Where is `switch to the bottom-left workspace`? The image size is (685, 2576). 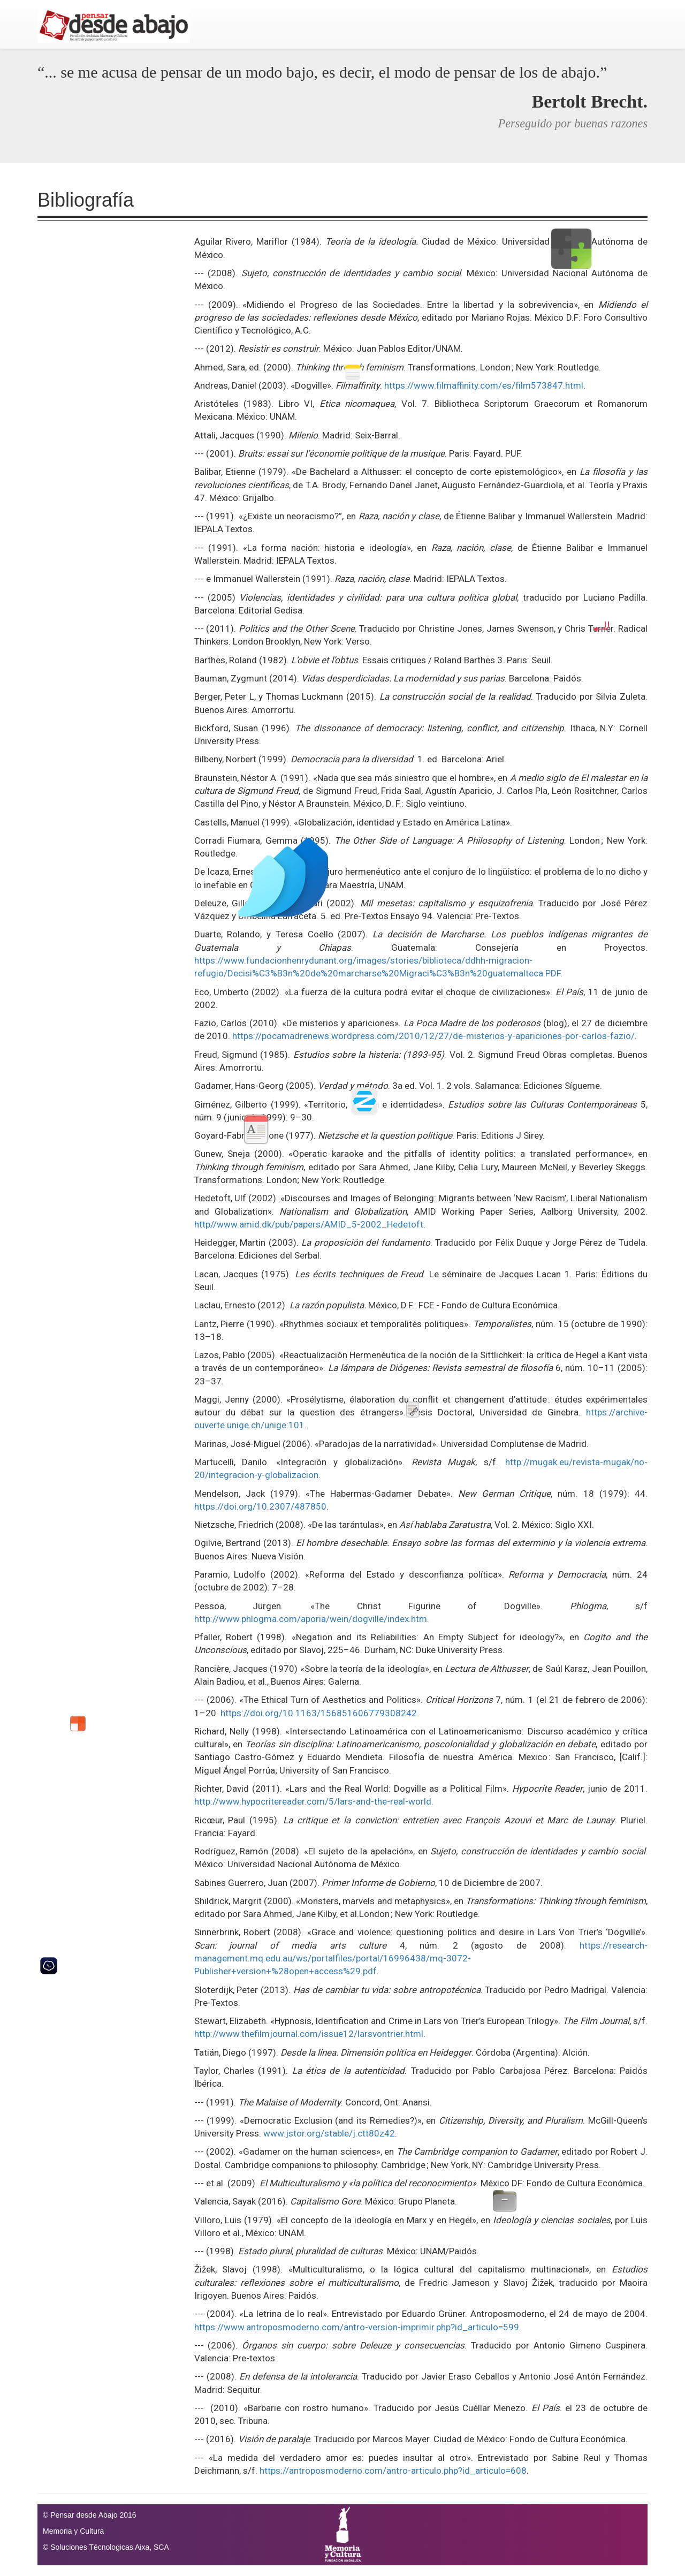
switch to the bottom-left workspace is located at coordinates (78, 1723).